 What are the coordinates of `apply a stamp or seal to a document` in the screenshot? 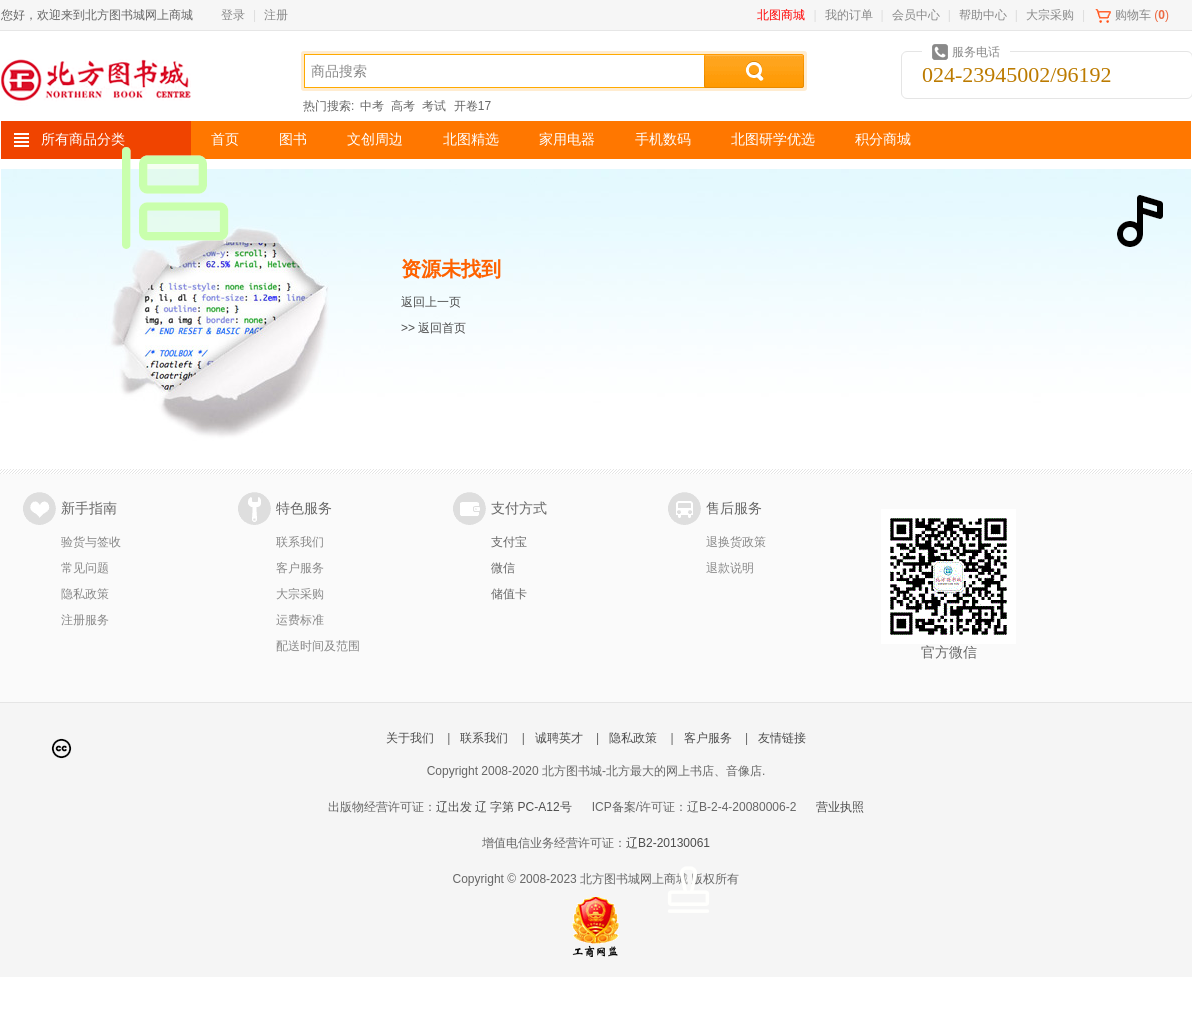 It's located at (688, 890).